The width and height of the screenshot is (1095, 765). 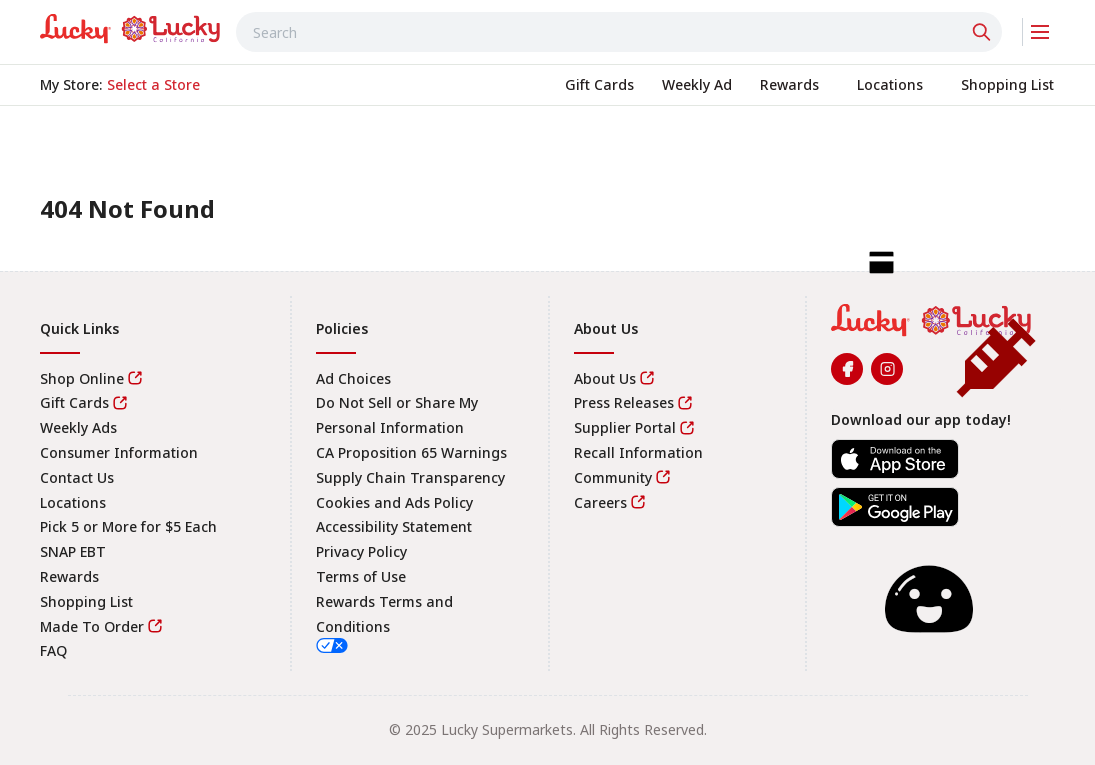 I want to click on docsify documentation platform logo, so click(x=929, y=599).